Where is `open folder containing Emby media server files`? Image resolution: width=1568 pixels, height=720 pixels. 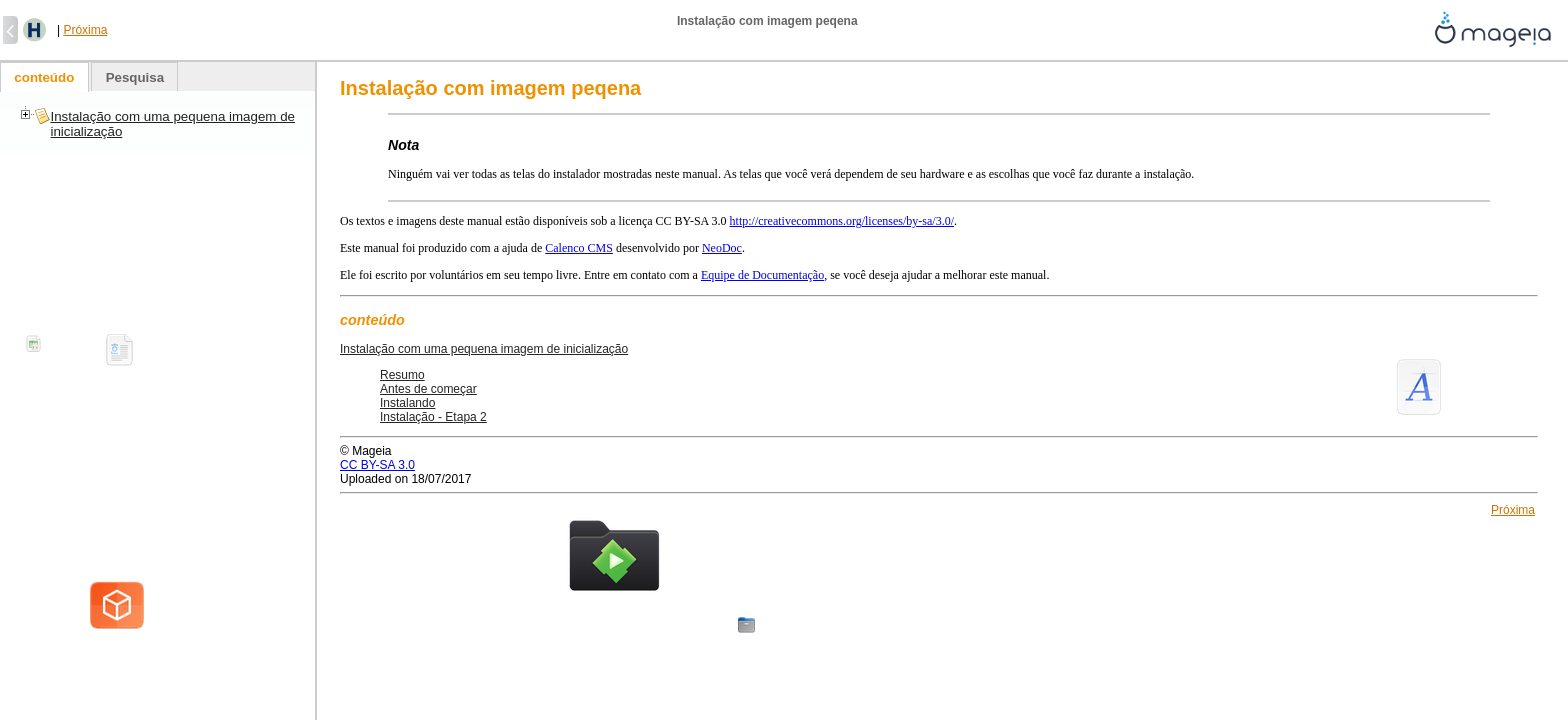 open folder containing Emby media server files is located at coordinates (614, 558).